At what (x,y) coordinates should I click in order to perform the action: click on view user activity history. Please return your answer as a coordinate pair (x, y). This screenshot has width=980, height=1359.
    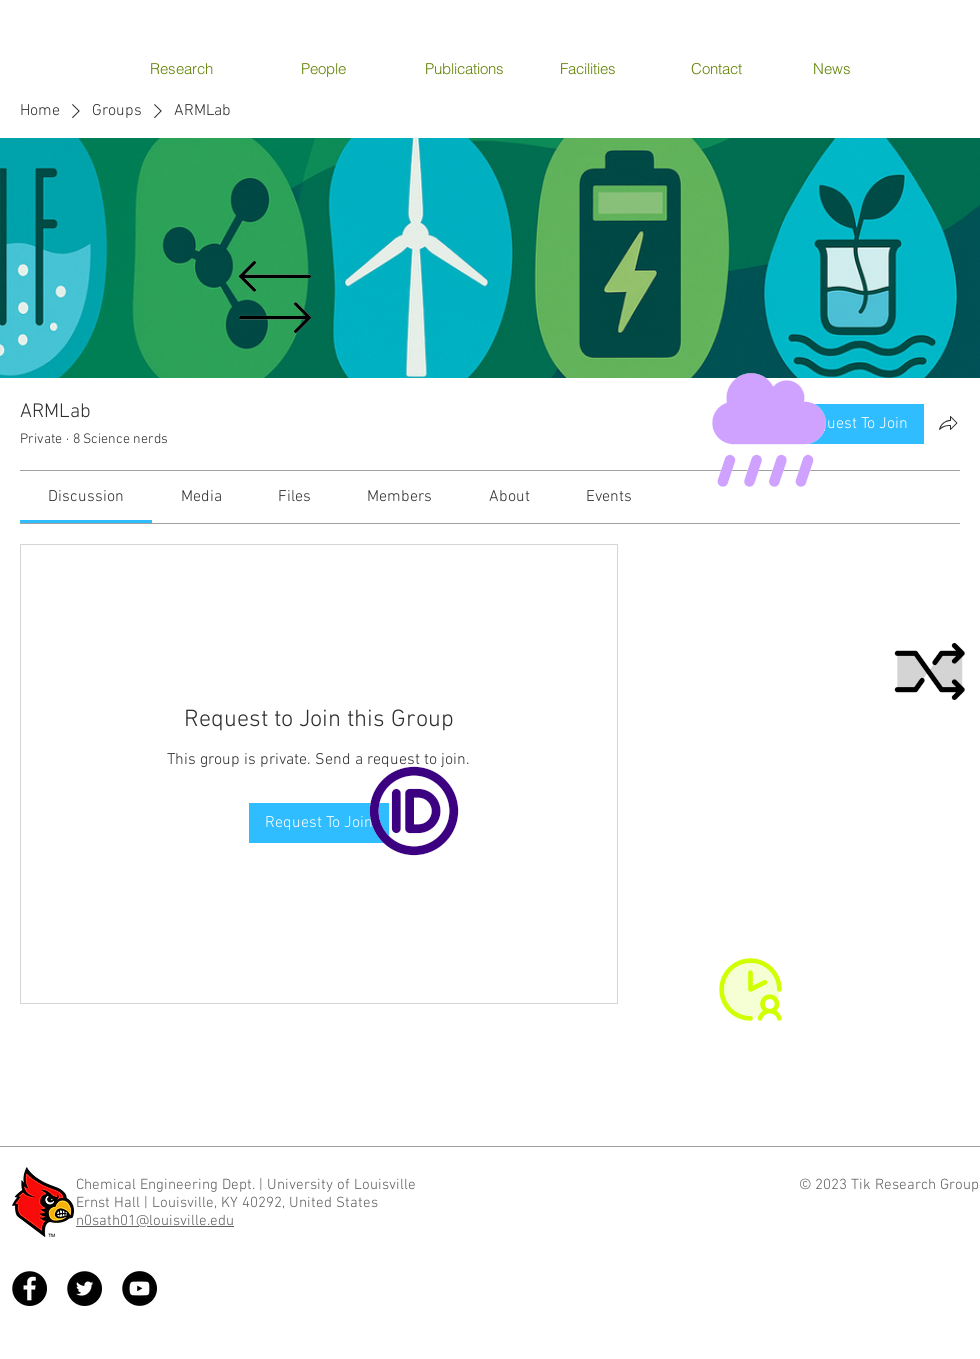
    Looking at the image, I should click on (750, 989).